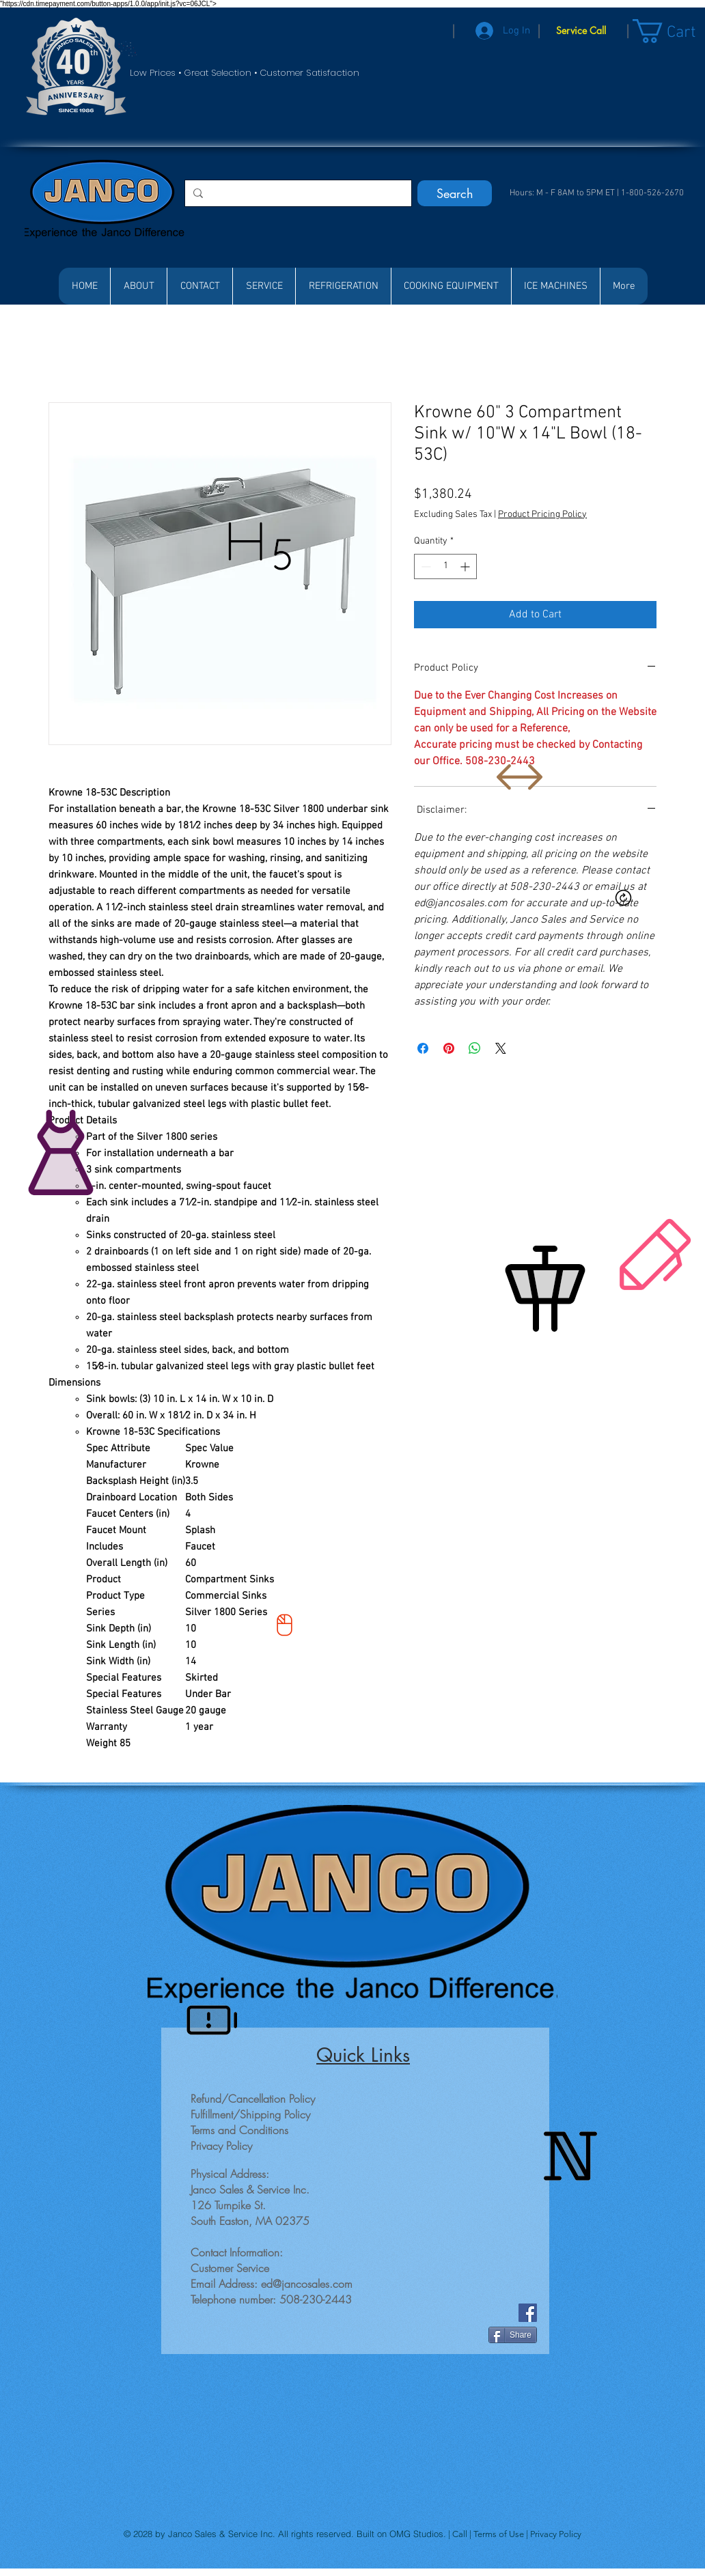  Describe the element at coordinates (256, 545) in the screenshot. I see `format text as heading level 5` at that location.